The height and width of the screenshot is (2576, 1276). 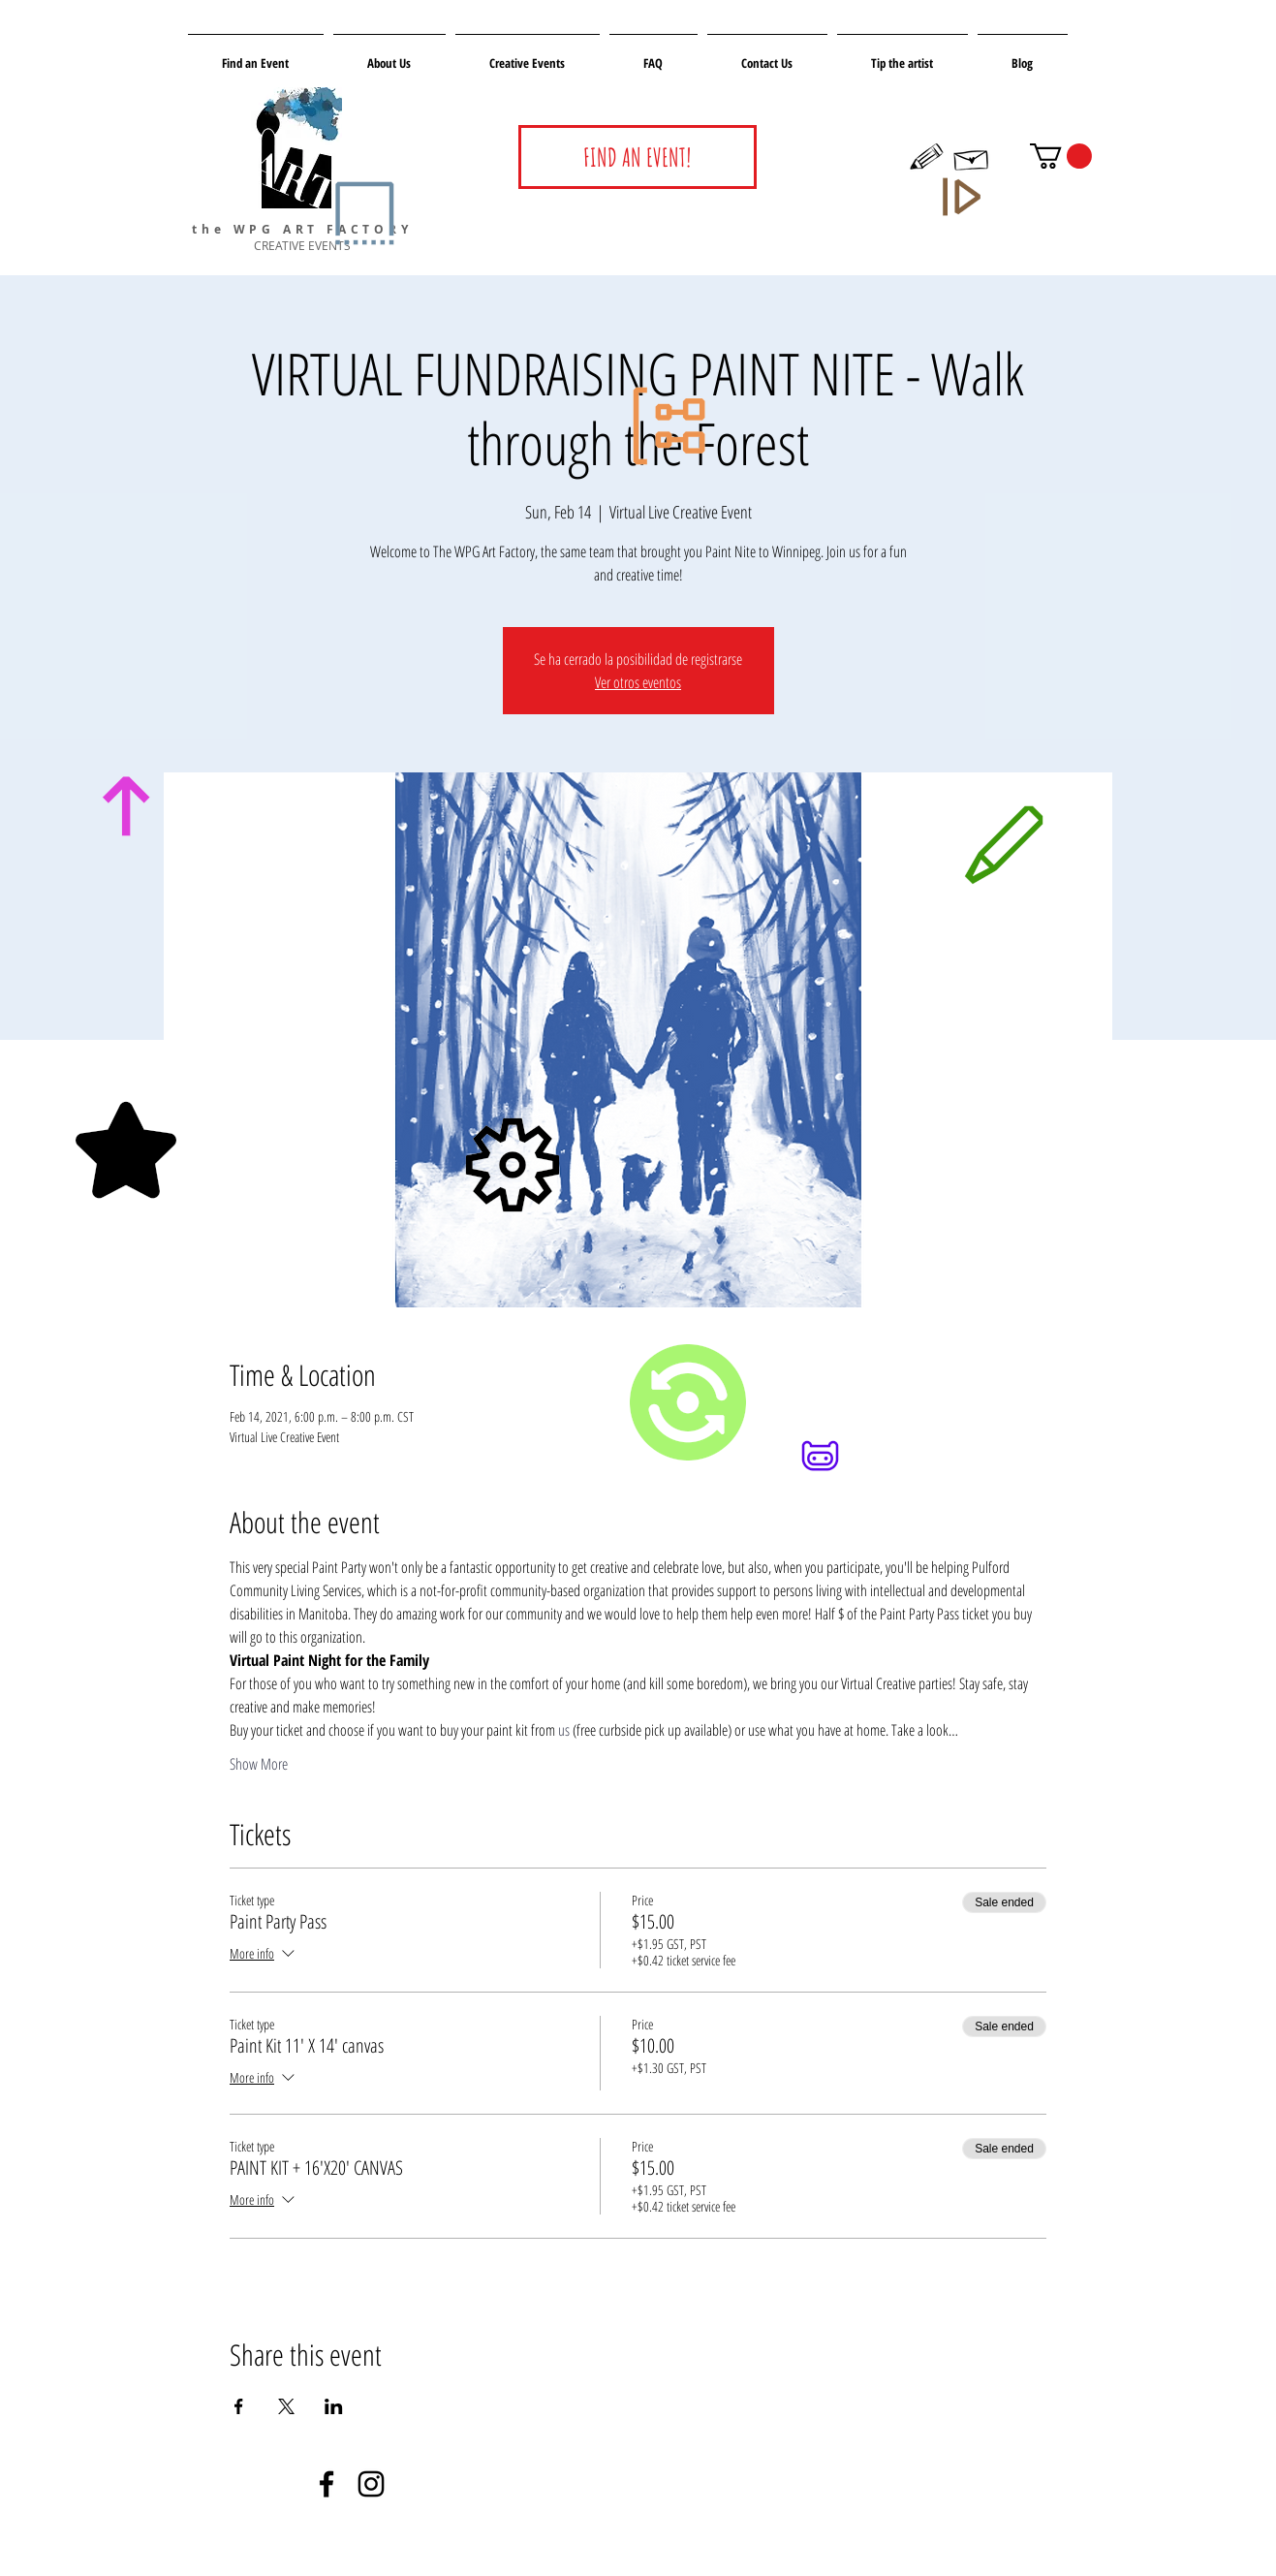 I want to click on insert a code snippet, so click(x=362, y=213).